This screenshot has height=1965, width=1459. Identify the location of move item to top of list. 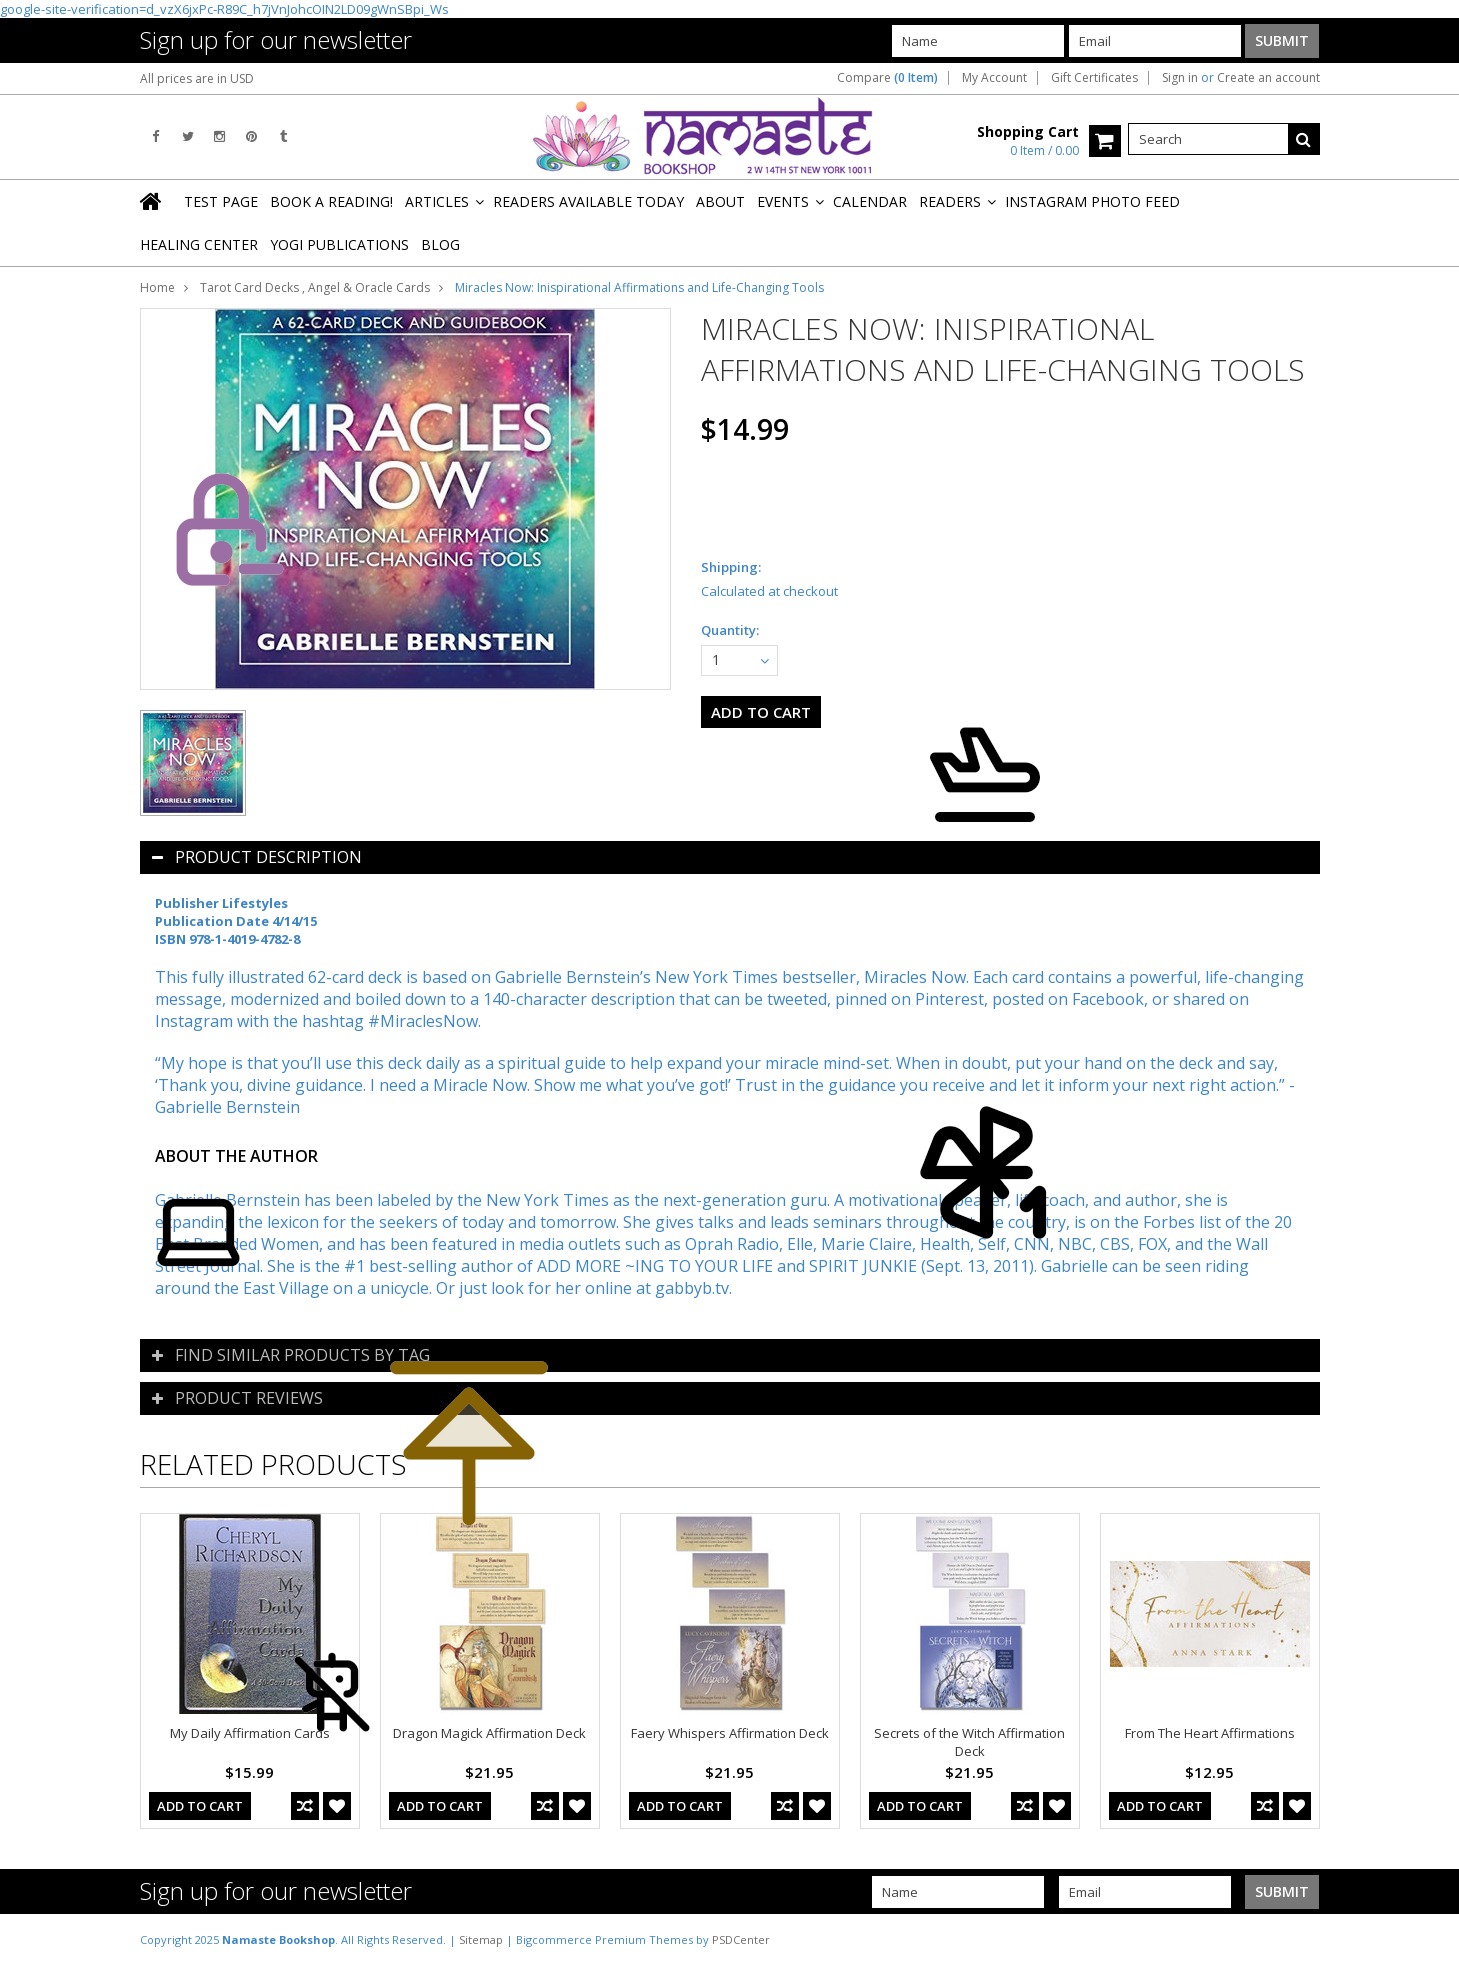
(469, 1440).